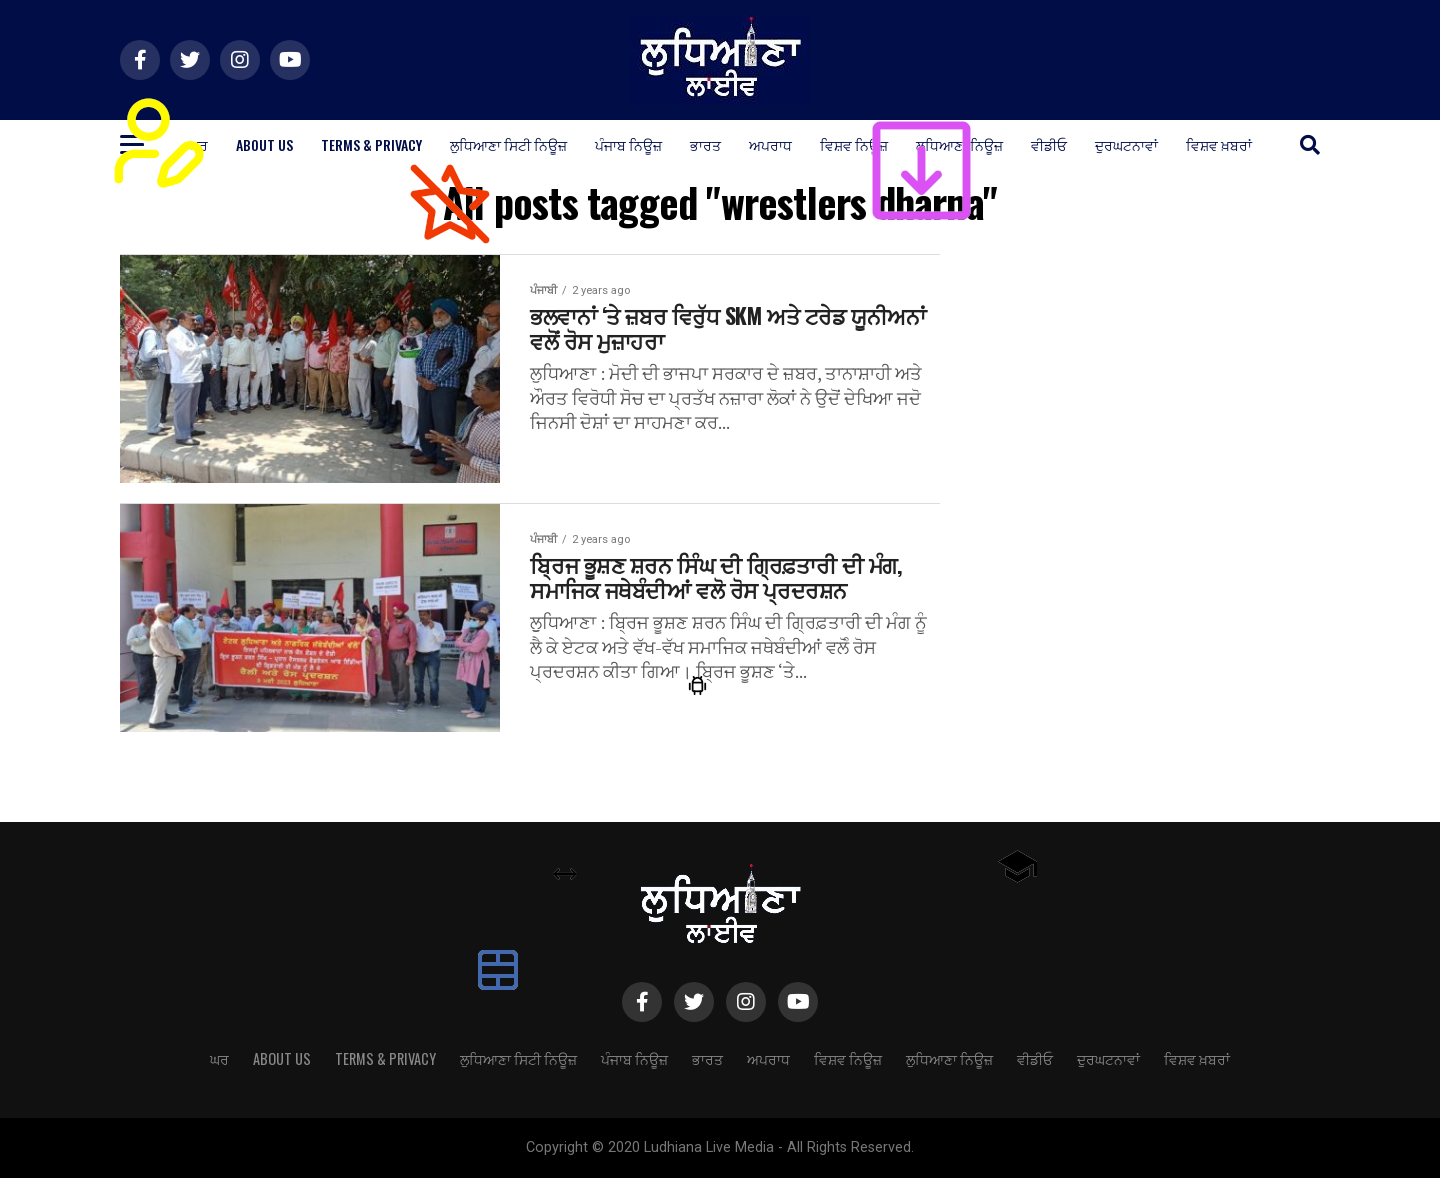  I want to click on access education or school-related features, so click(1017, 866).